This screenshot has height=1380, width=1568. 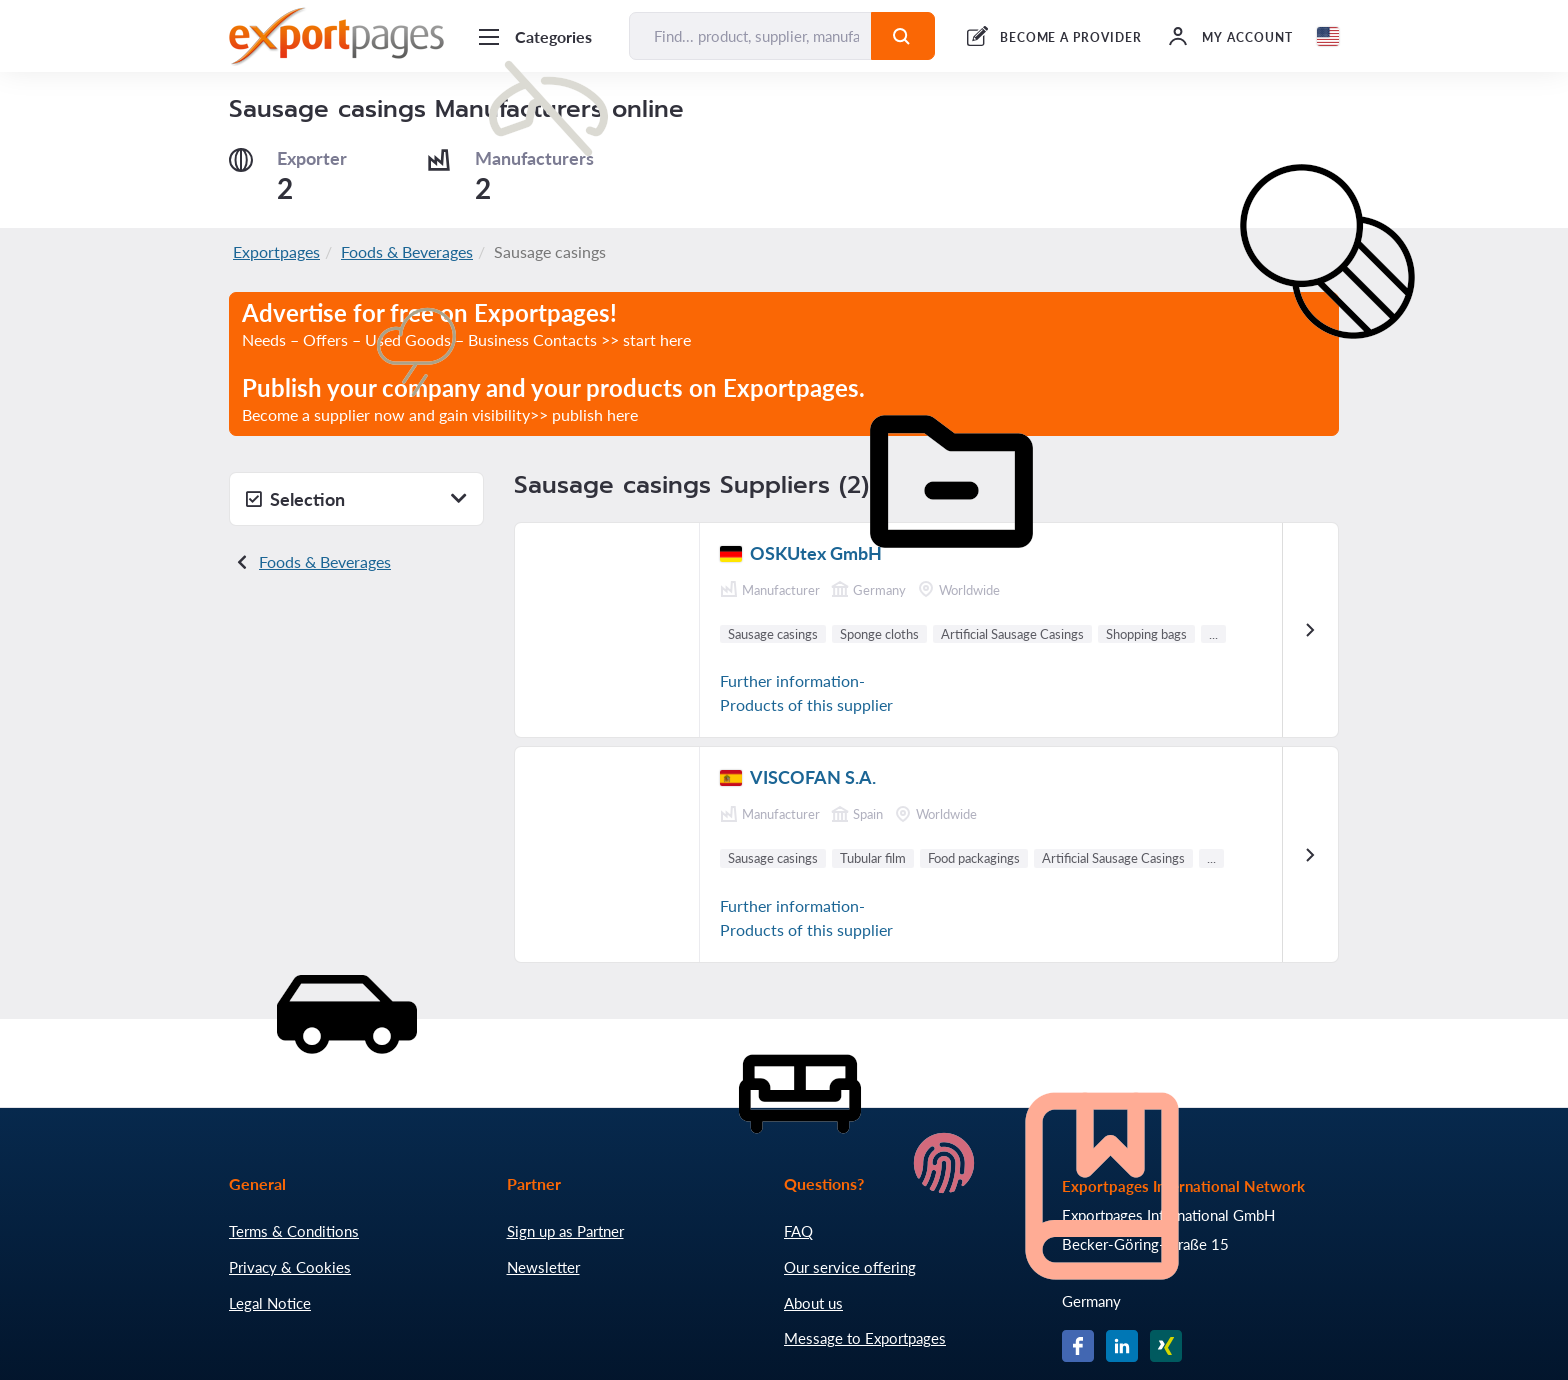 What do you see at coordinates (347, 1010) in the screenshot?
I see `access vehicle or car-related settings` at bounding box center [347, 1010].